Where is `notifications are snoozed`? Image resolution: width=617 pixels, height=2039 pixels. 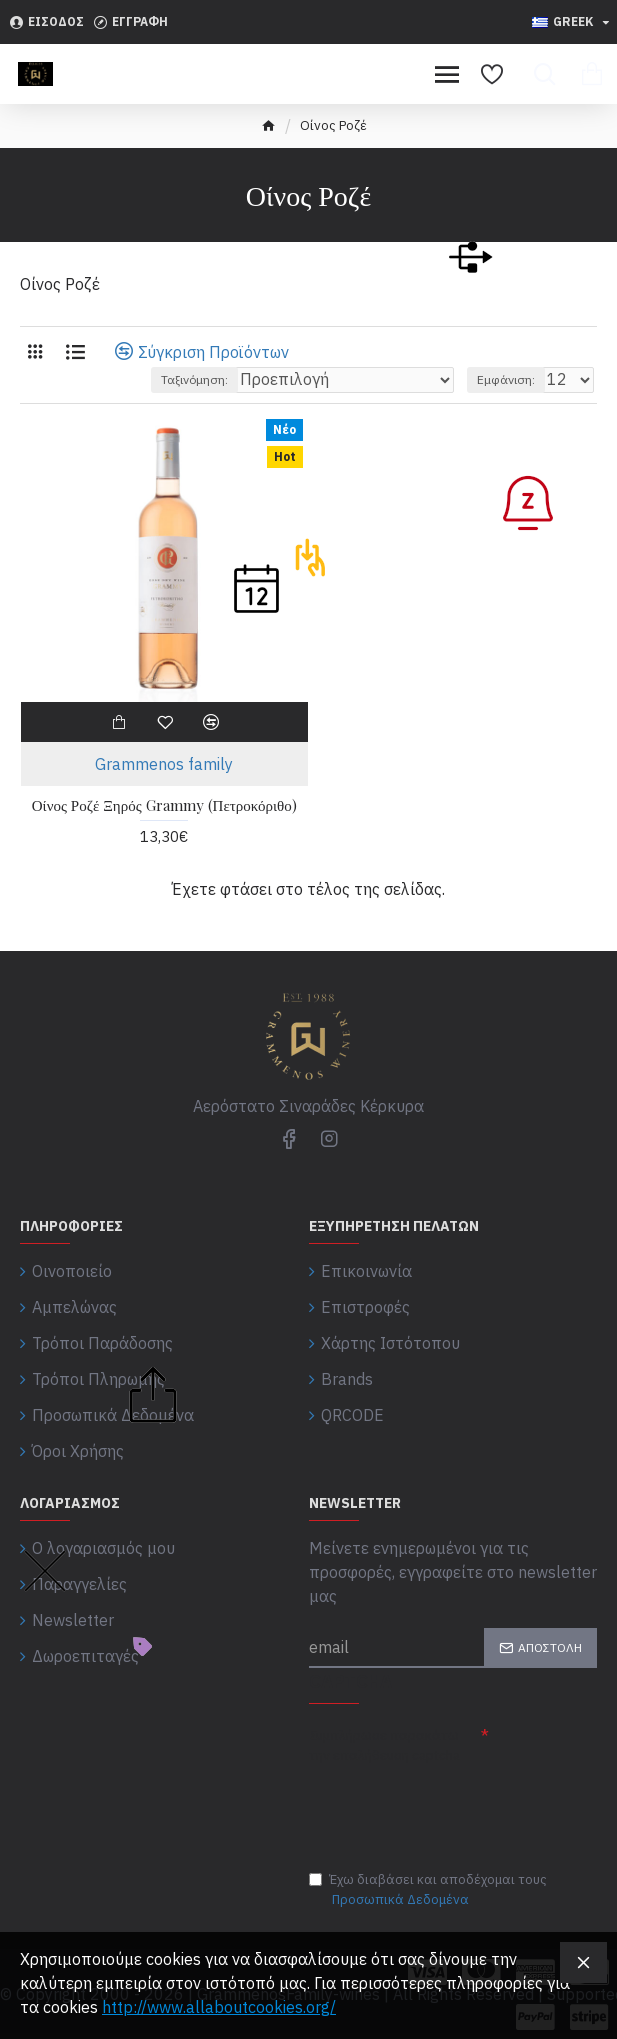 notifications are snoozed is located at coordinates (528, 503).